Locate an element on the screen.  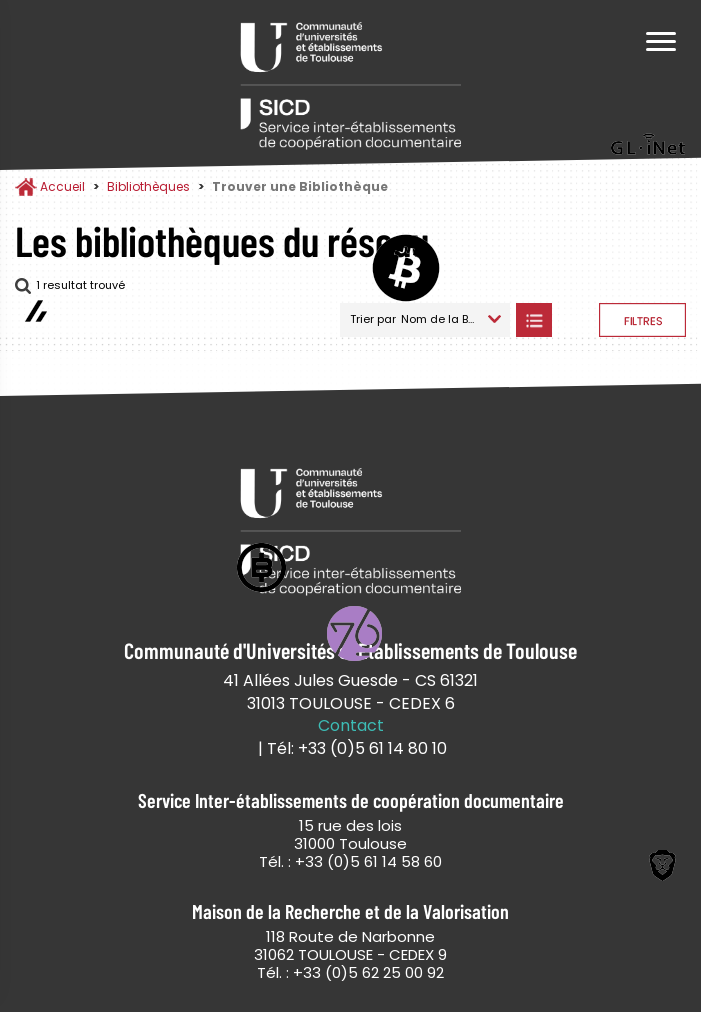
bitcoin cryptocurrency logo is located at coordinates (406, 268).